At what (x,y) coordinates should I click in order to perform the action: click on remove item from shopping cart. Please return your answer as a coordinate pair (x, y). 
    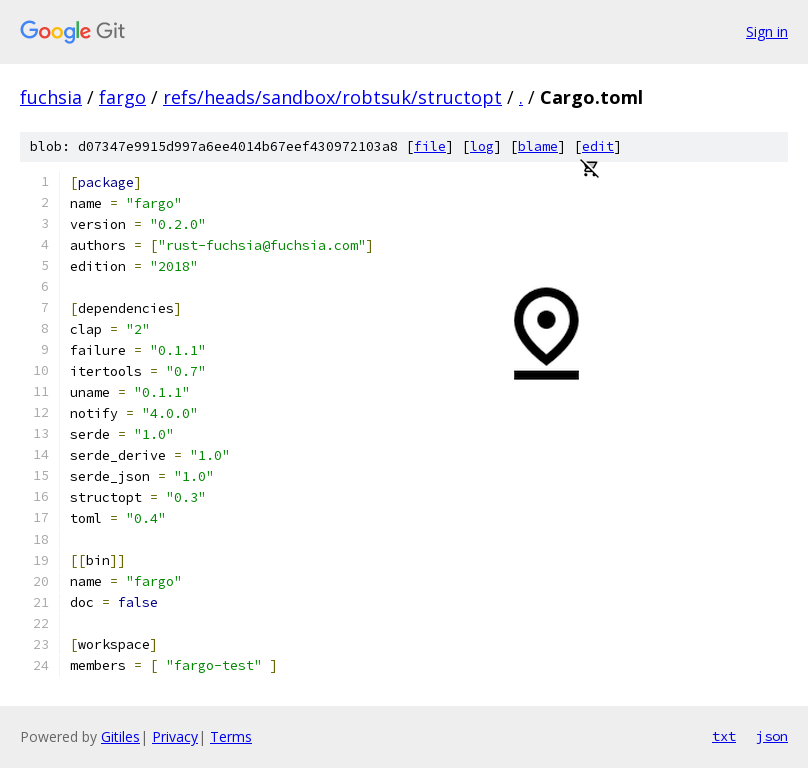
    Looking at the image, I should click on (590, 168).